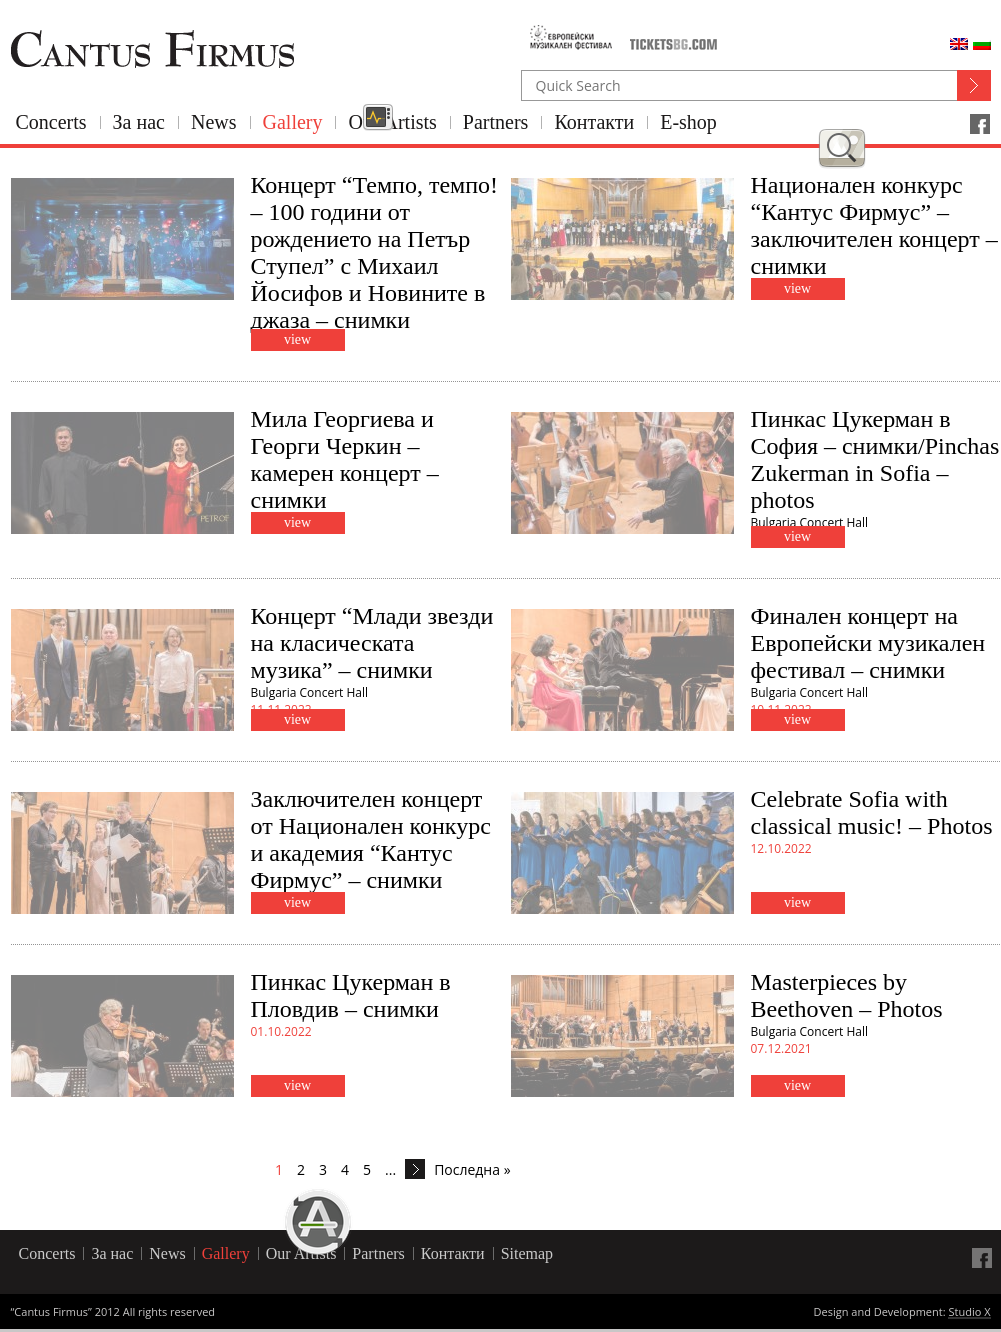  Describe the element at coordinates (378, 117) in the screenshot. I see `open system monitor application` at that location.